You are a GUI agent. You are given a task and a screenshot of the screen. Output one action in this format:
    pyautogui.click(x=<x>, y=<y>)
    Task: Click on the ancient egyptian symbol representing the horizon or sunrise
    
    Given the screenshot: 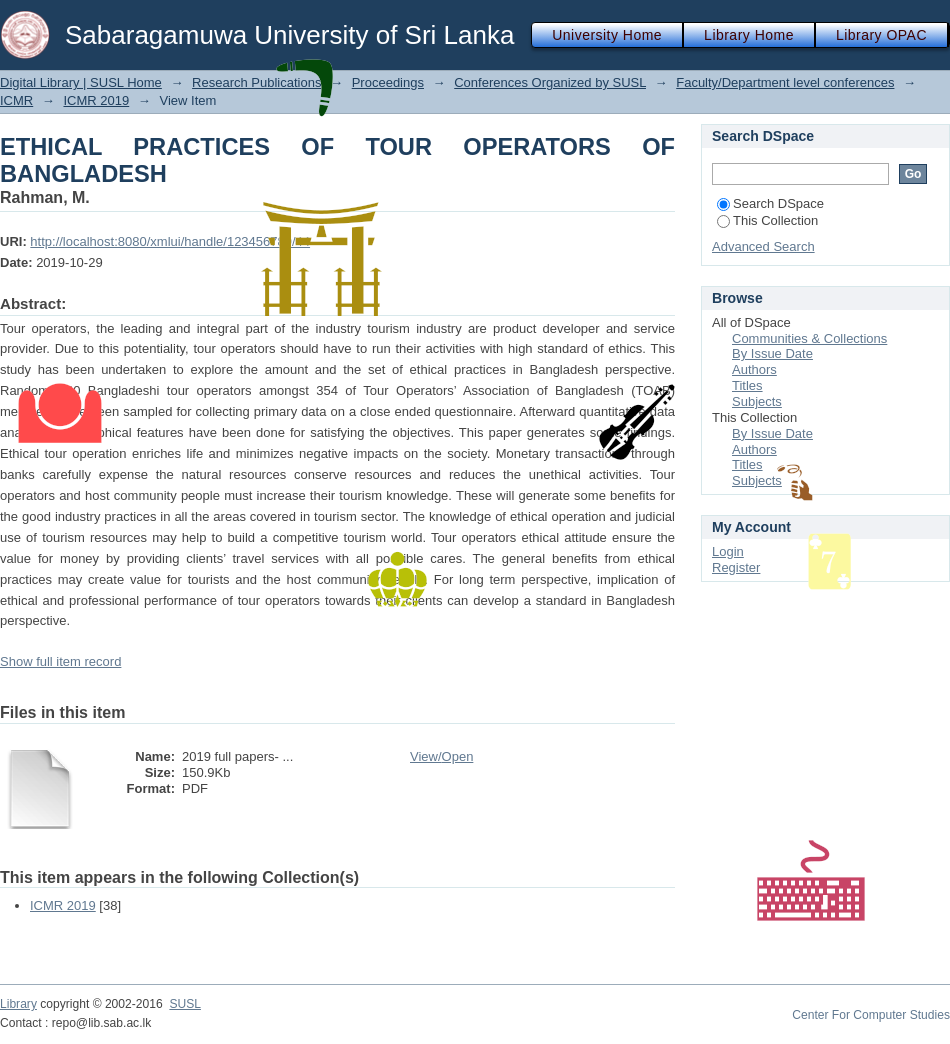 What is the action you would take?
    pyautogui.click(x=60, y=410)
    